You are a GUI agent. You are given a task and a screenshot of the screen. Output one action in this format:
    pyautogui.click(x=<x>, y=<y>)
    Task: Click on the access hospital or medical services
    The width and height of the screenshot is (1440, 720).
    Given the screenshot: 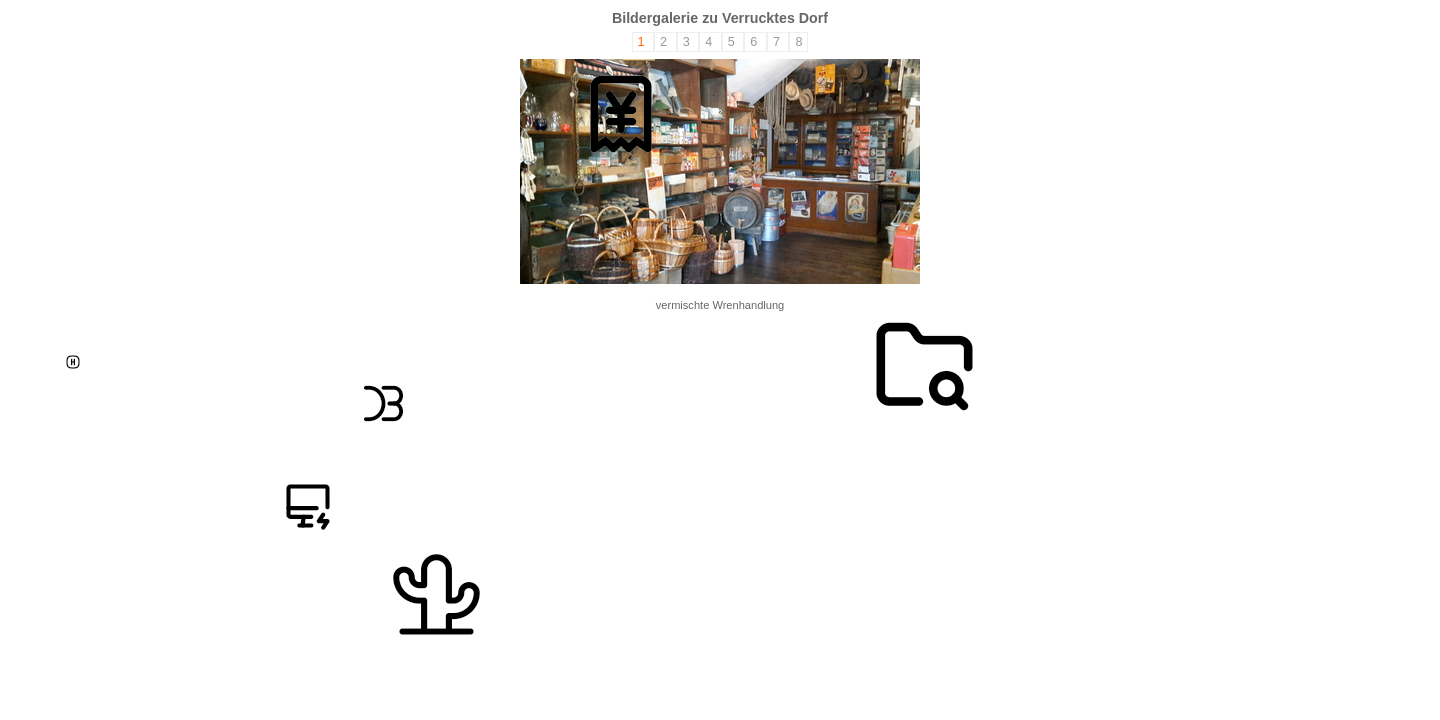 What is the action you would take?
    pyautogui.click(x=73, y=362)
    